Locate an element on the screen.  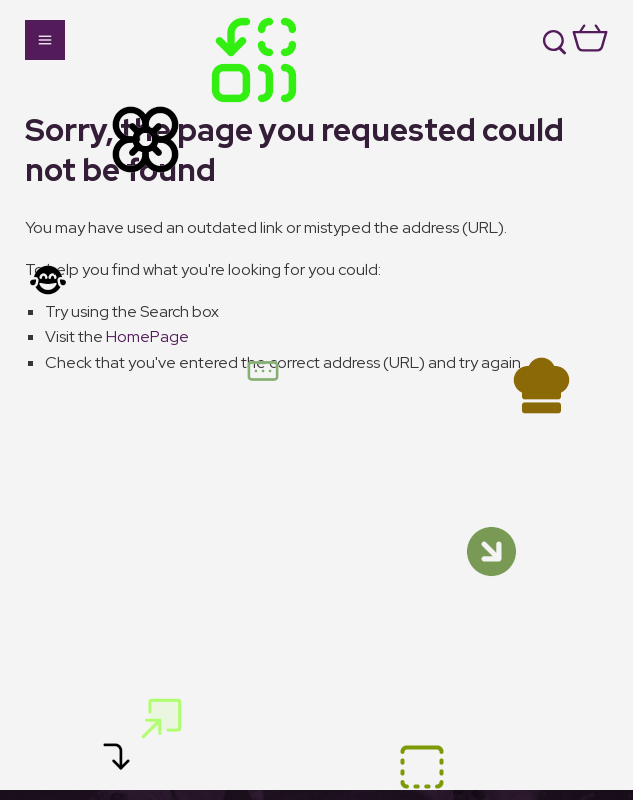
replace all matching instances in a document is located at coordinates (254, 60).